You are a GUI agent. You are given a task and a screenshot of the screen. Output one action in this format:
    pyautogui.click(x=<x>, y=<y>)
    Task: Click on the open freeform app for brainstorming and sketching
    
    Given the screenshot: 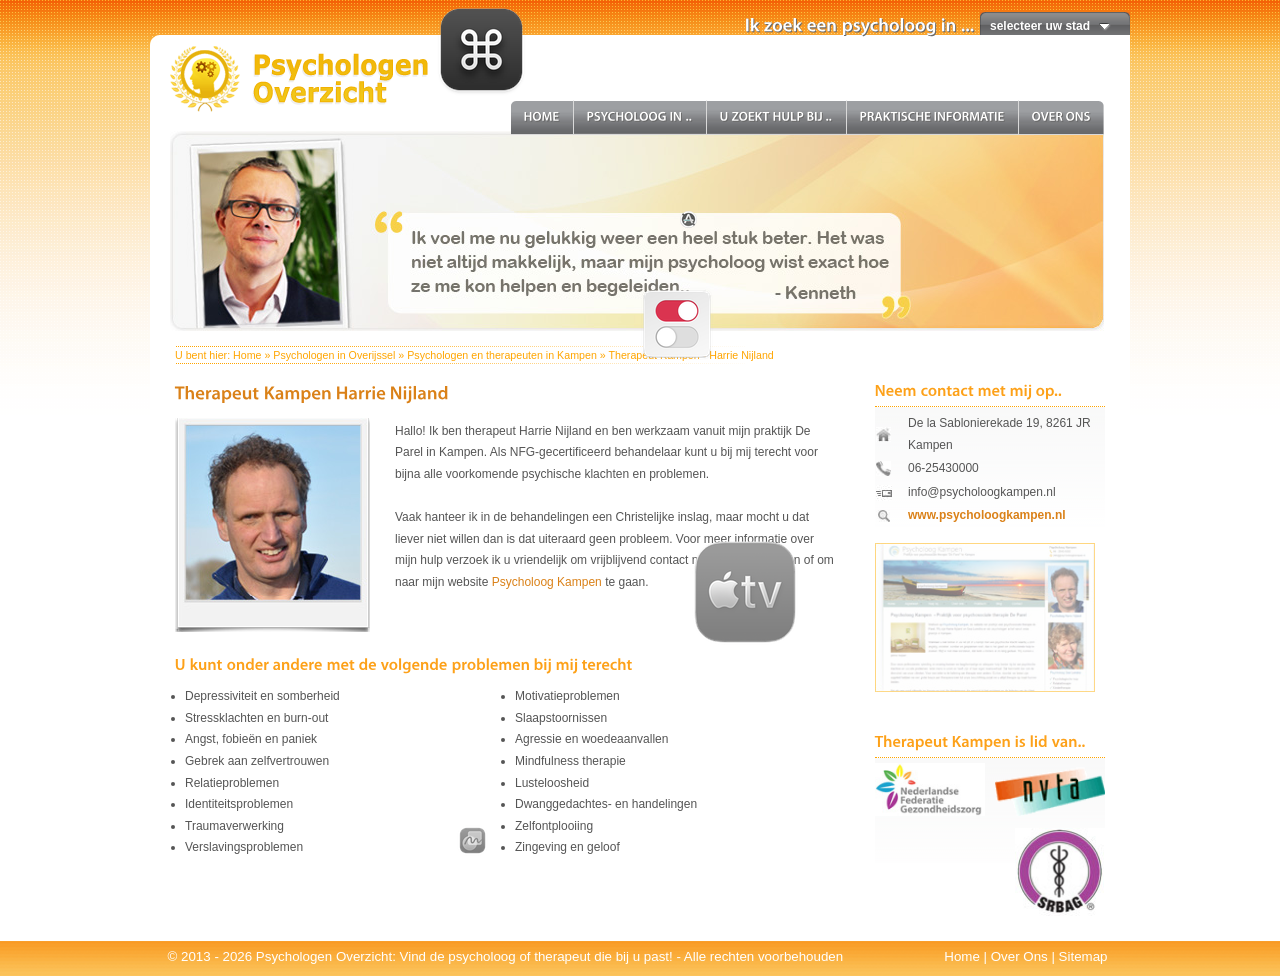 What is the action you would take?
    pyautogui.click(x=472, y=840)
    